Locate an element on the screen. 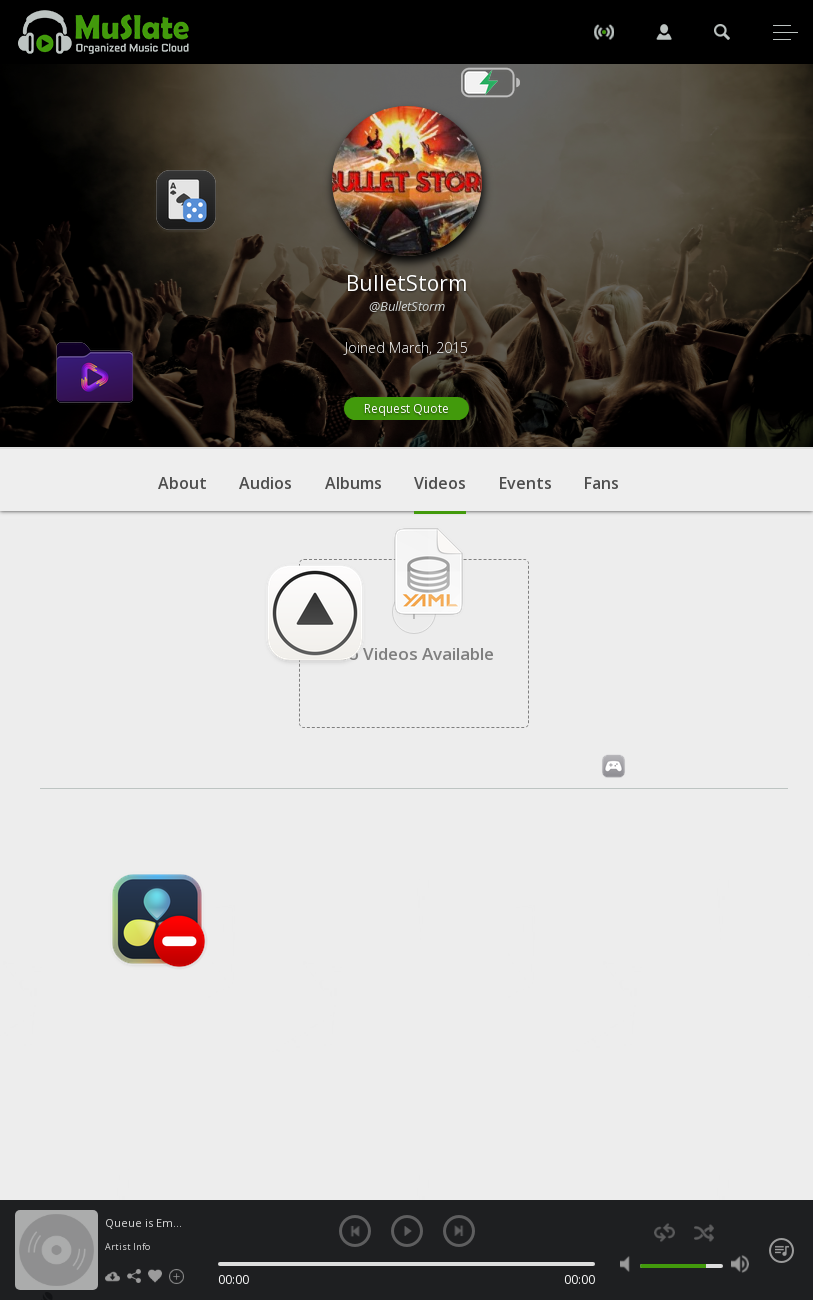 Image resolution: width=813 pixels, height=1300 pixels. battery at 50% and currently charging is located at coordinates (490, 82).